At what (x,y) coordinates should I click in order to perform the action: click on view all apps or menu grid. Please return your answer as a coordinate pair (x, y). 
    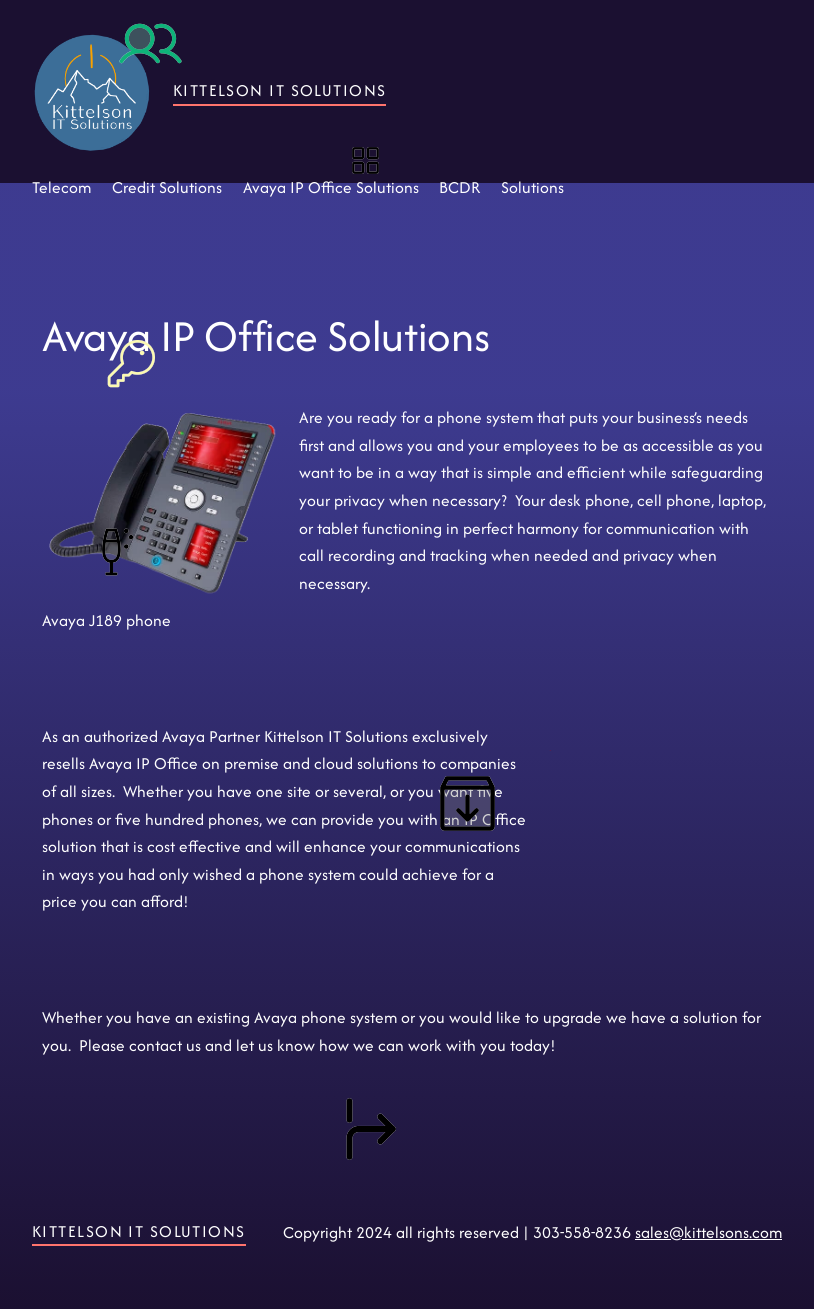
    Looking at the image, I should click on (365, 160).